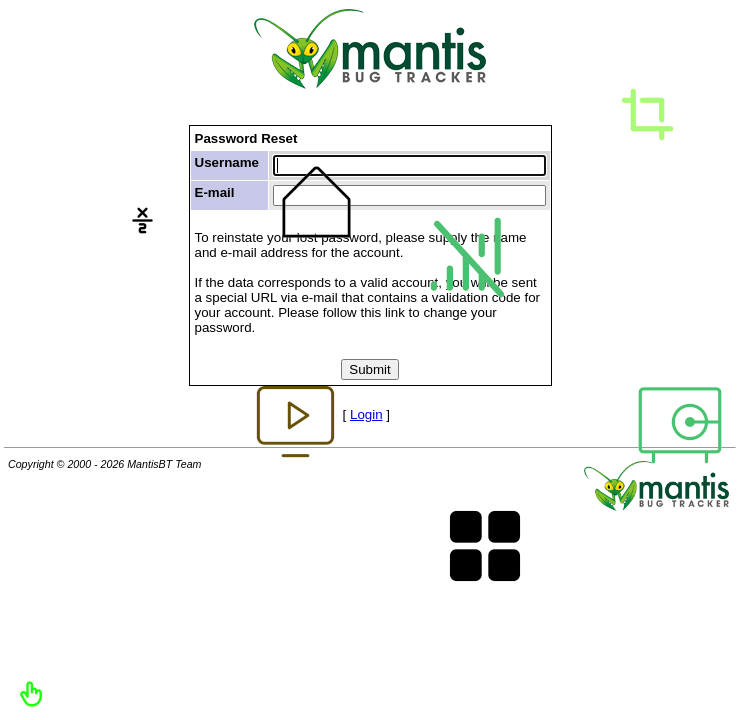 The image size is (740, 720). I want to click on play video on display, so click(295, 418).